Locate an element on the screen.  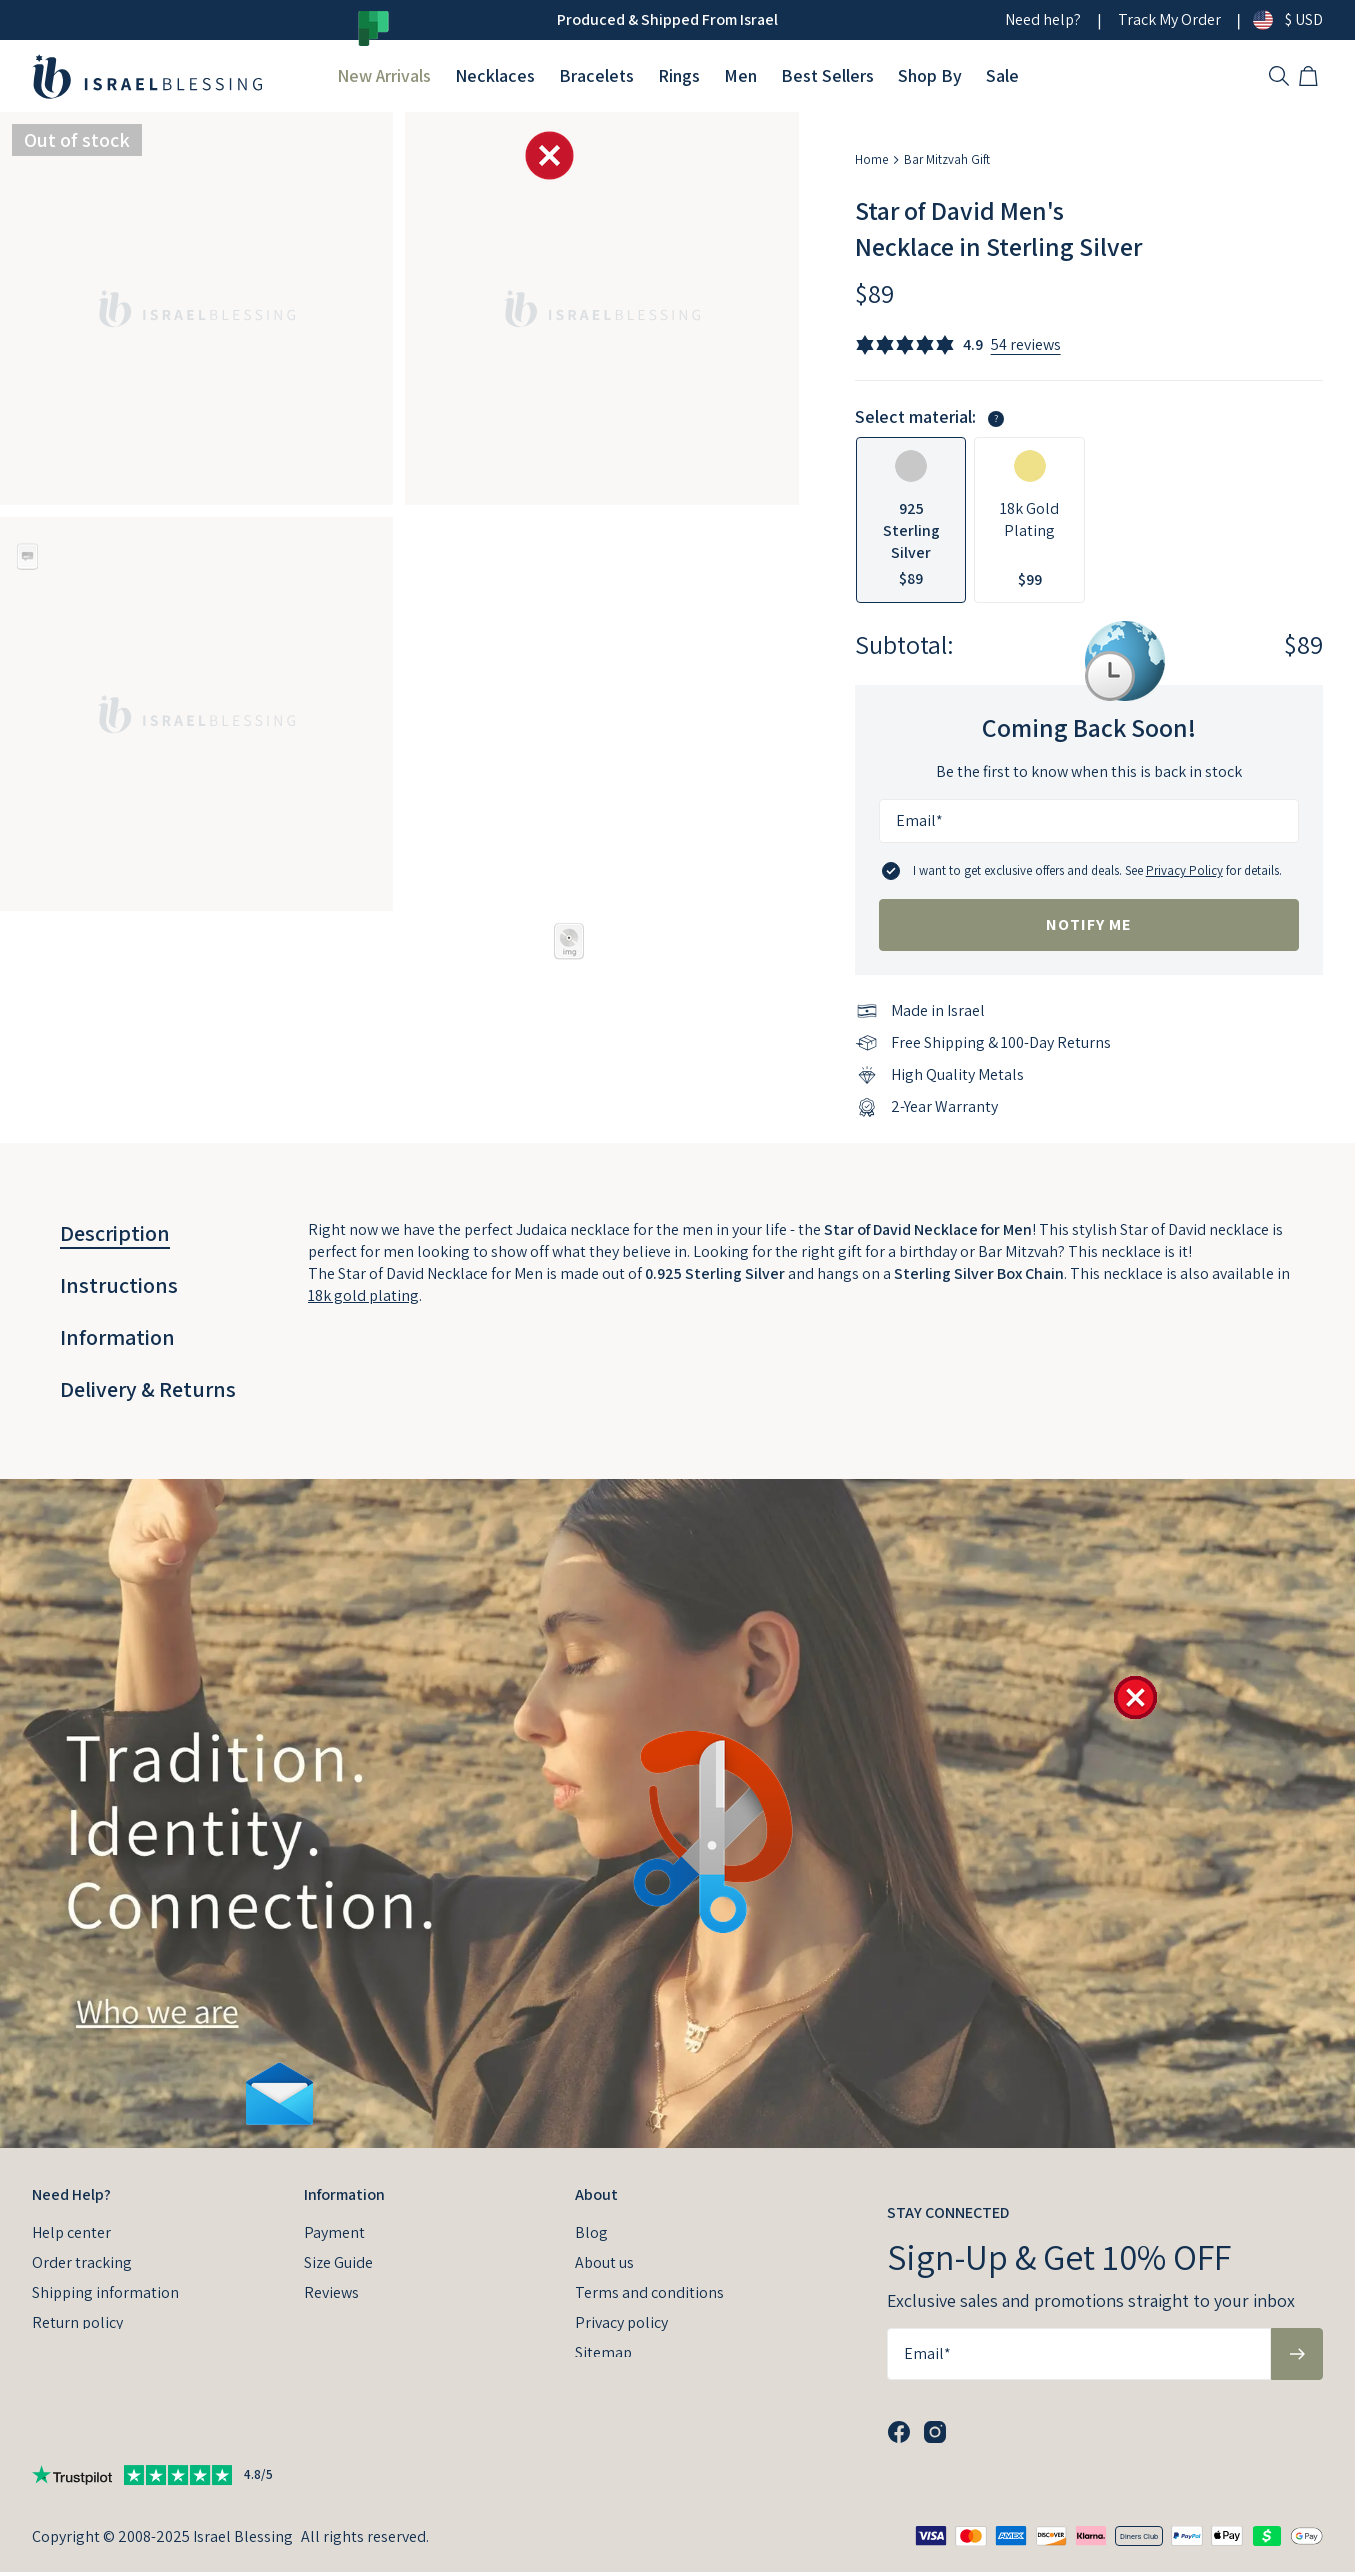
a microdvd subtitle file is located at coordinates (27, 556).